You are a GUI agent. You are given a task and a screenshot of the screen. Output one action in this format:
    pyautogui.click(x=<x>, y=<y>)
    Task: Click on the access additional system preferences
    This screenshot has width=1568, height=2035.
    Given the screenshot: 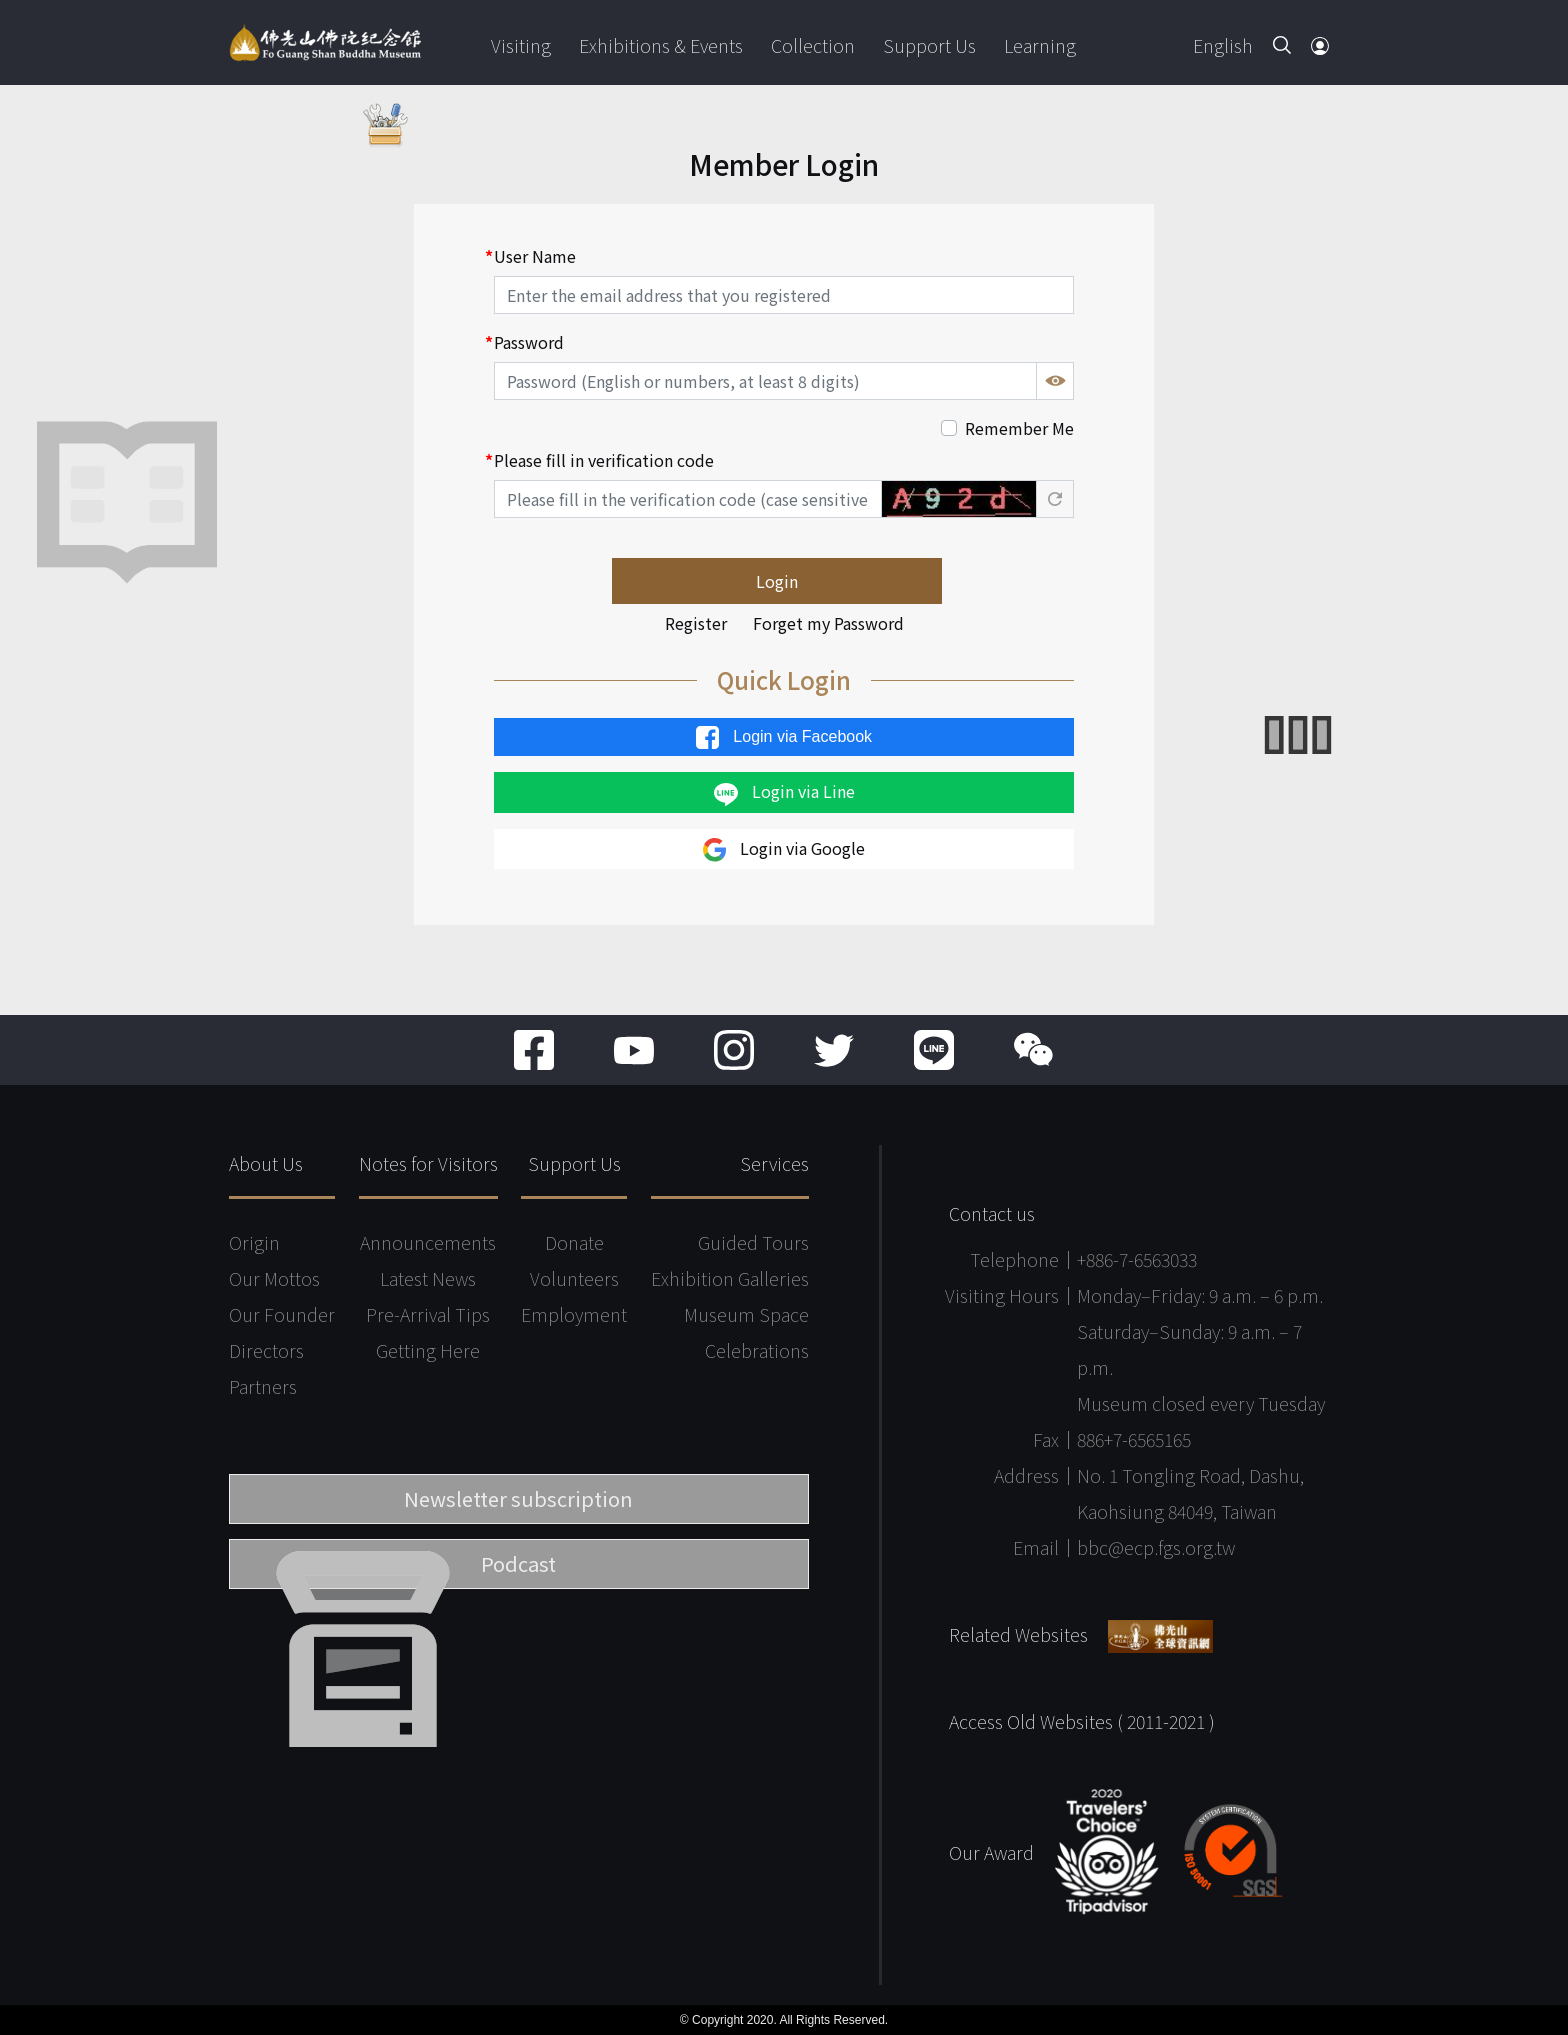 What is the action you would take?
    pyautogui.click(x=385, y=125)
    